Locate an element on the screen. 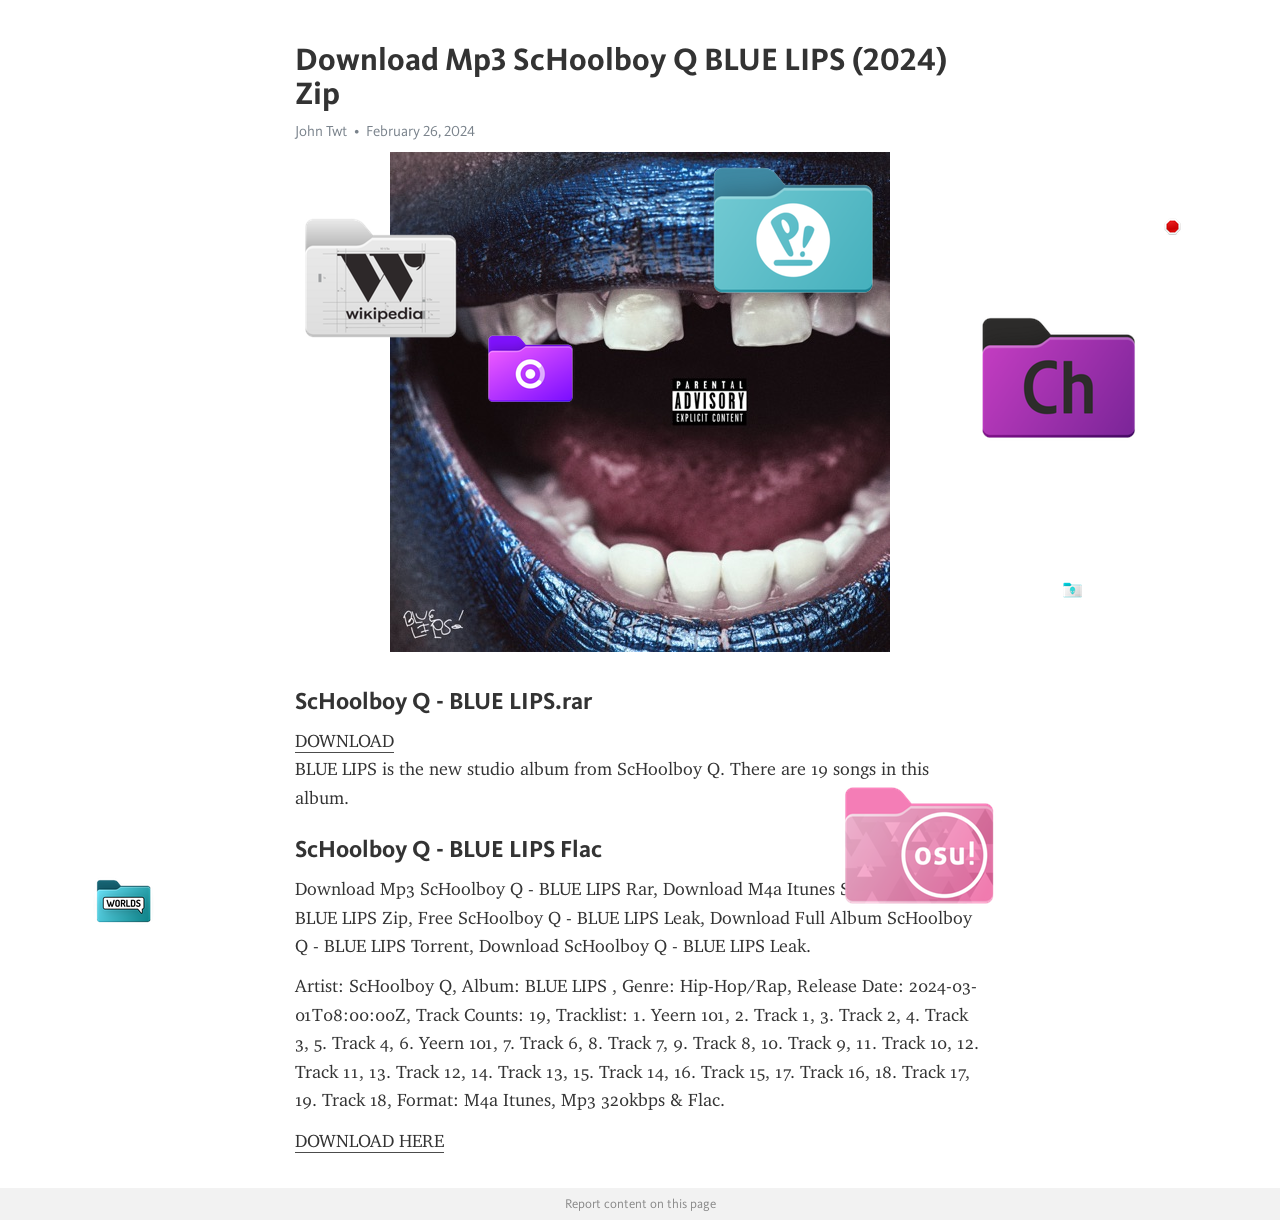 The height and width of the screenshot is (1220, 1280). open folder containing saved wikipedia articles is located at coordinates (380, 282).